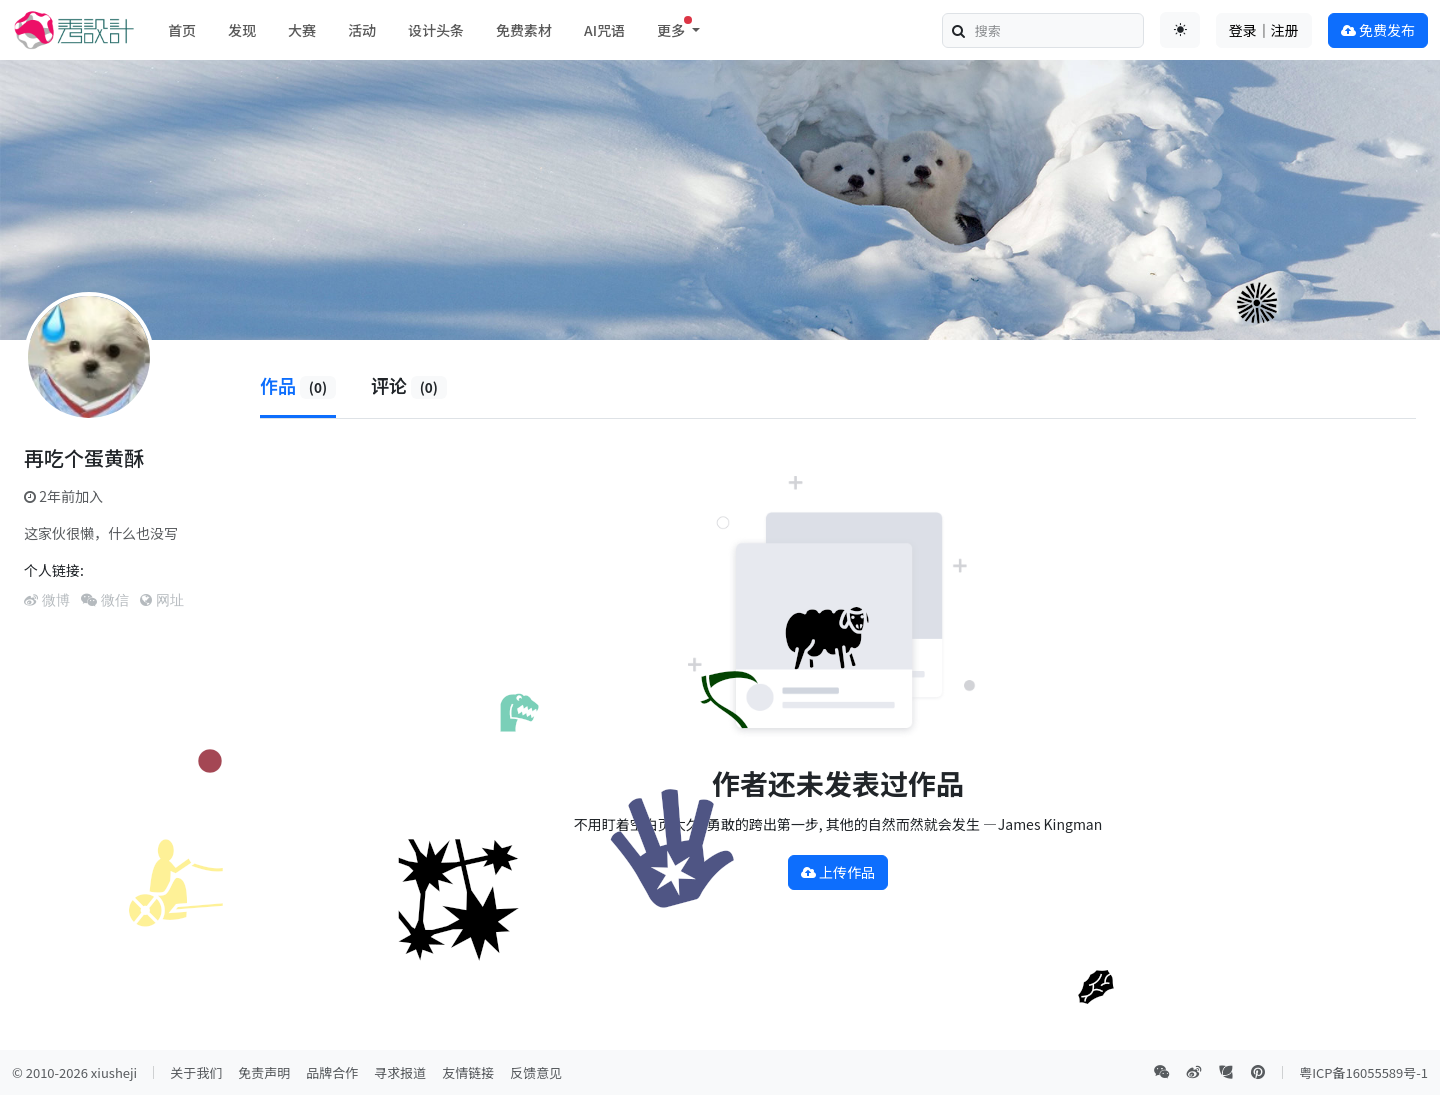 This screenshot has height=1095, width=1440. I want to click on select the scythe weapon or tool, so click(729, 699).